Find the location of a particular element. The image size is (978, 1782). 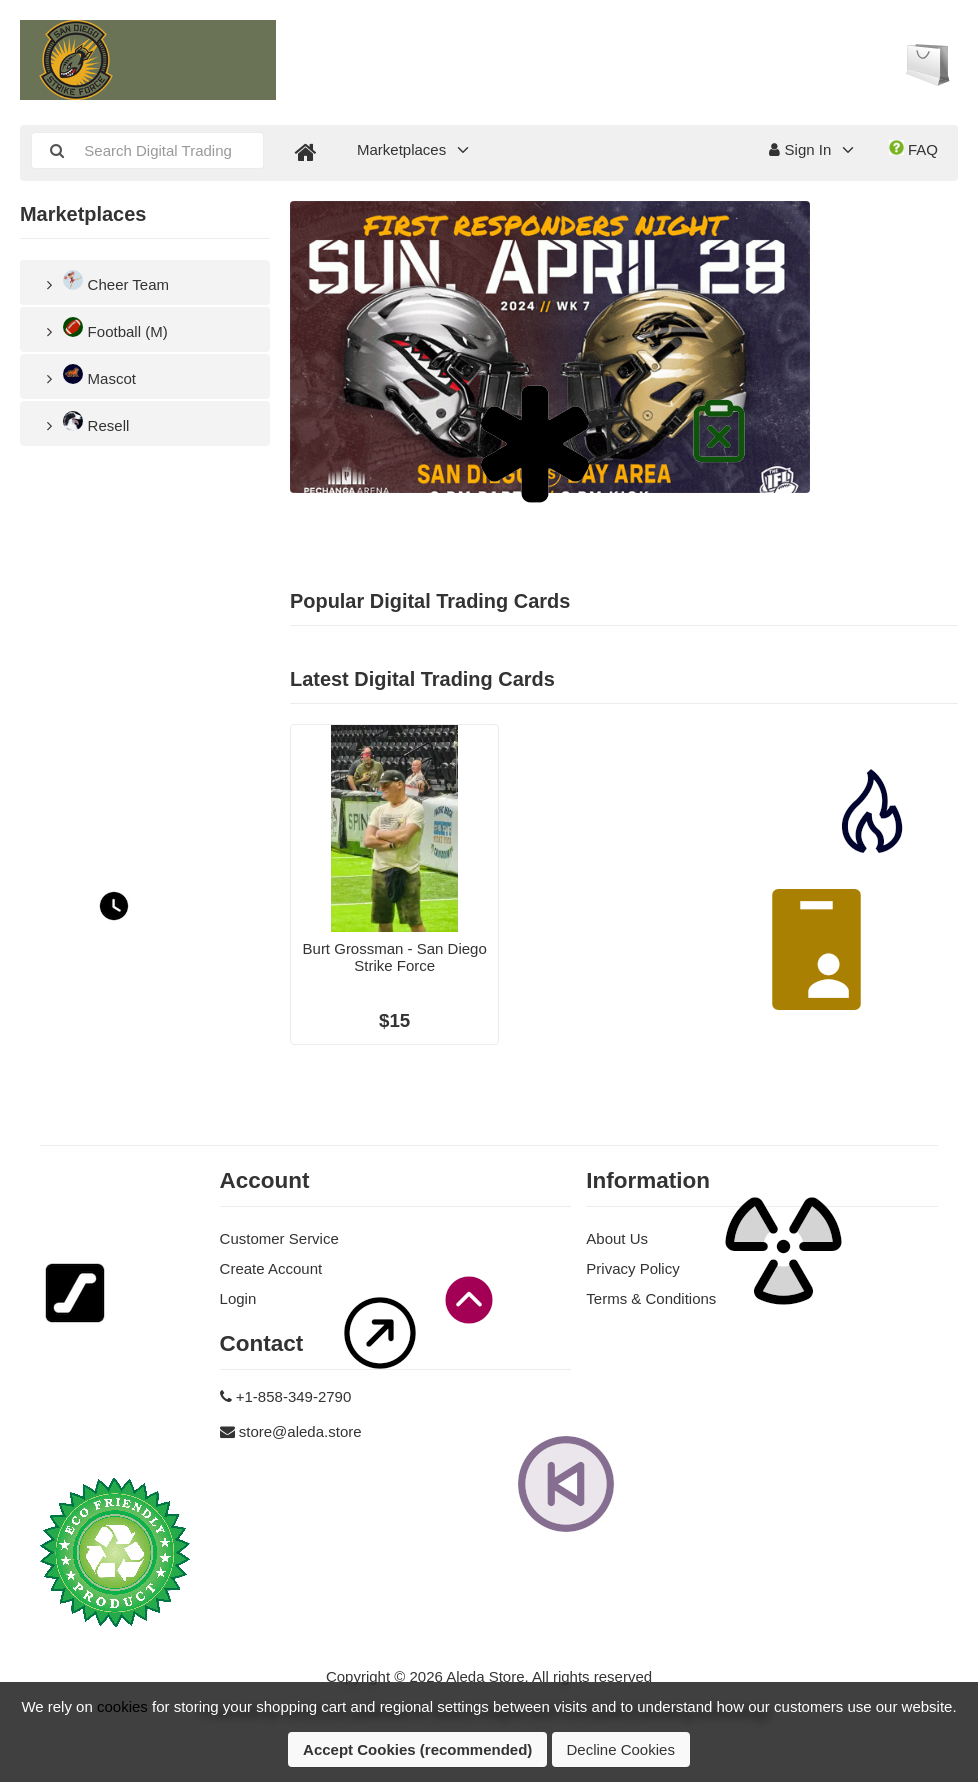

indicates radioactive or hazardous material warning is located at coordinates (783, 1246).